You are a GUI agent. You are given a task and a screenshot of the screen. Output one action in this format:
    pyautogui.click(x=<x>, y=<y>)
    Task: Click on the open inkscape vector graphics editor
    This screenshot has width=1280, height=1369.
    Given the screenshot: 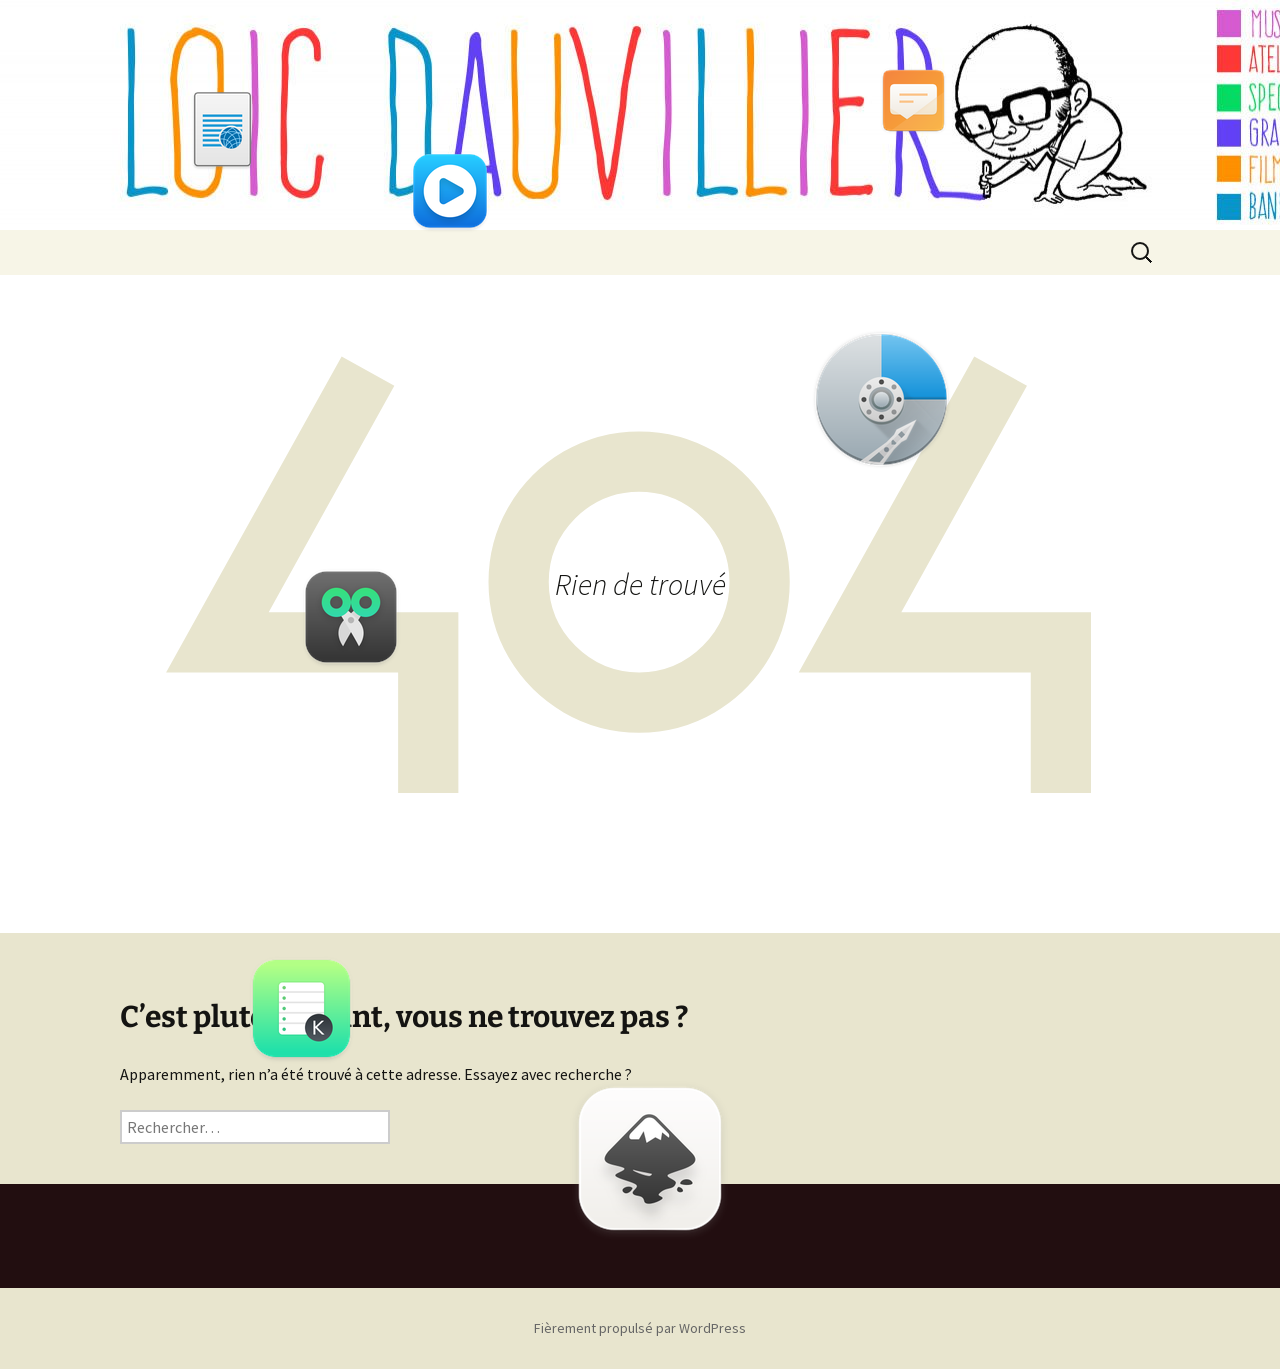 What is the action you would take?
    pyautogui.click(x=650, y=1159)
    